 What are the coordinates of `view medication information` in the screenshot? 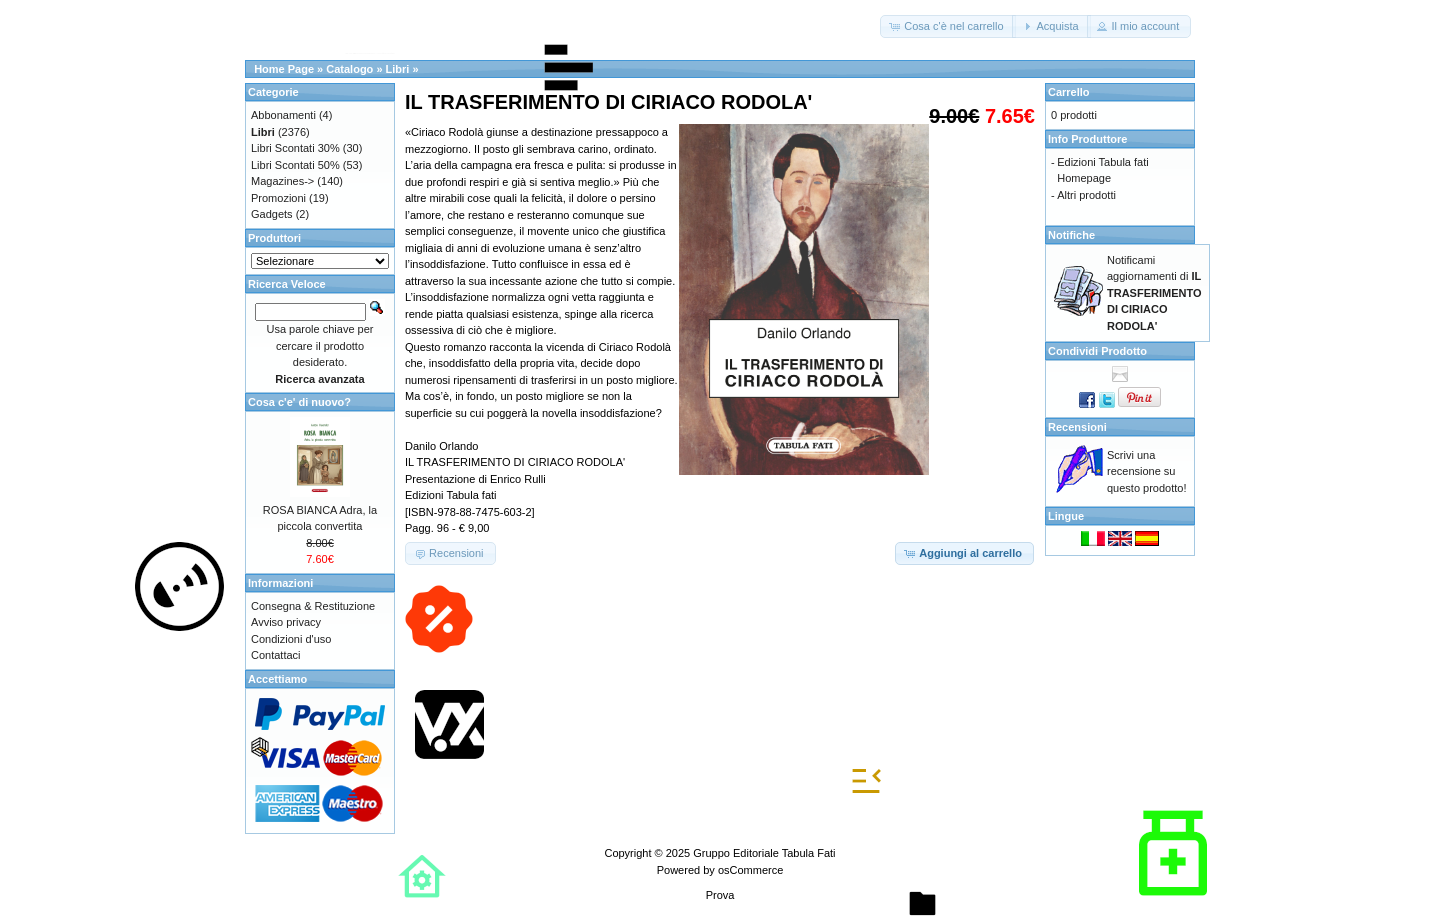 It's located at (1173, 853).